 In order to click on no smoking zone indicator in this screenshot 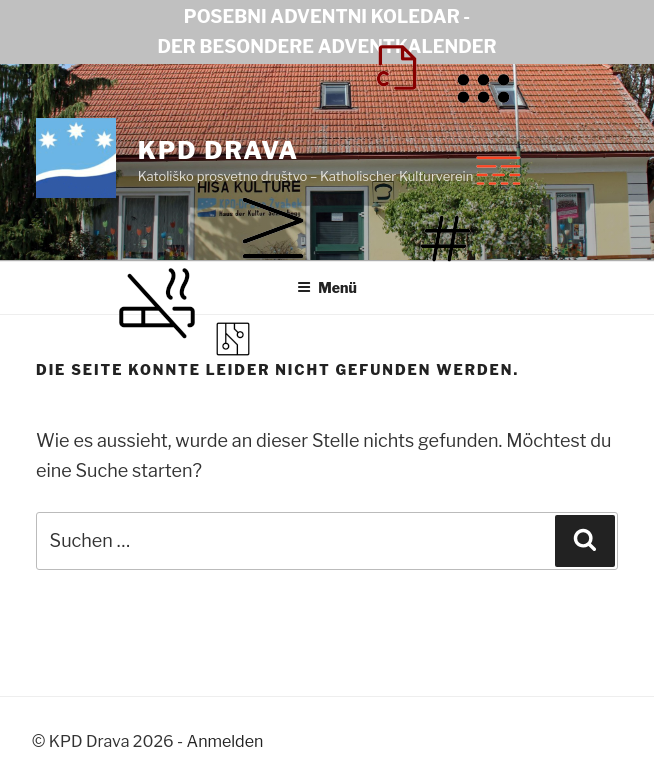, I will do `click(157, 306)`.